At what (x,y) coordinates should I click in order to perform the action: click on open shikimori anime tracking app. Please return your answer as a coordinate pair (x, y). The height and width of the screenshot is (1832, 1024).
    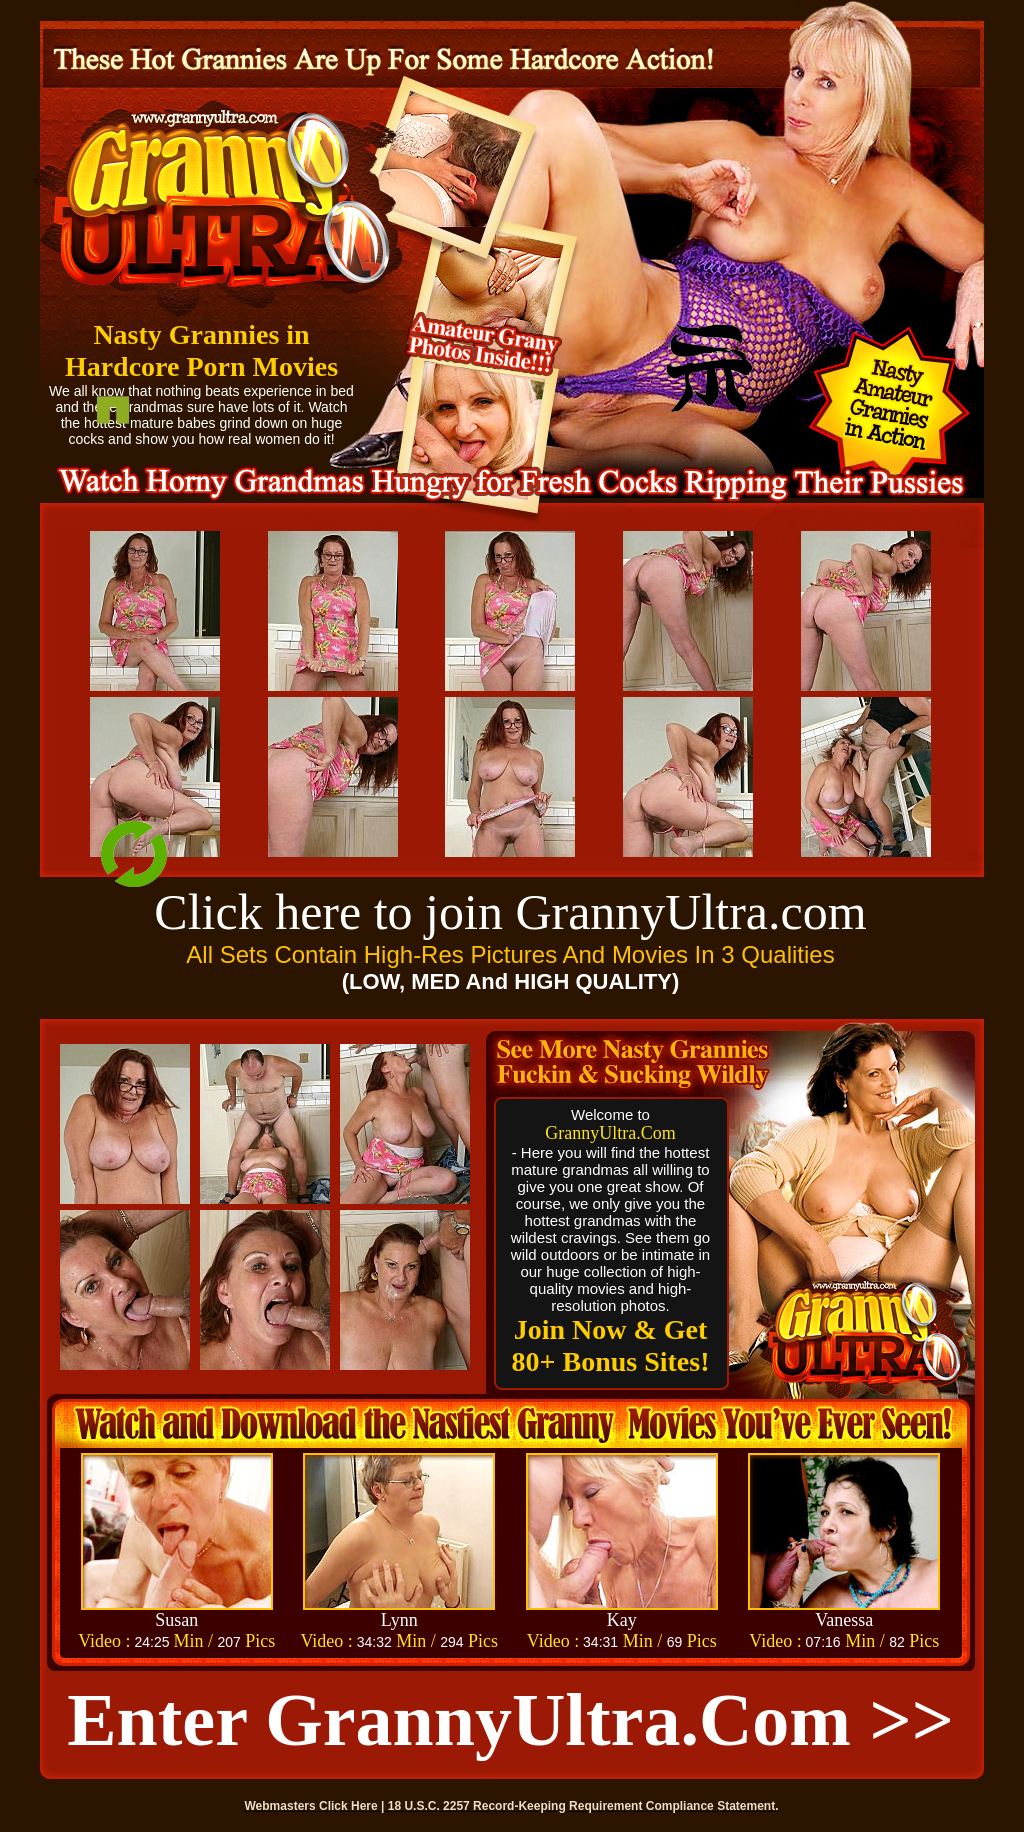
    Looking at the image, I should click on (709, 367).